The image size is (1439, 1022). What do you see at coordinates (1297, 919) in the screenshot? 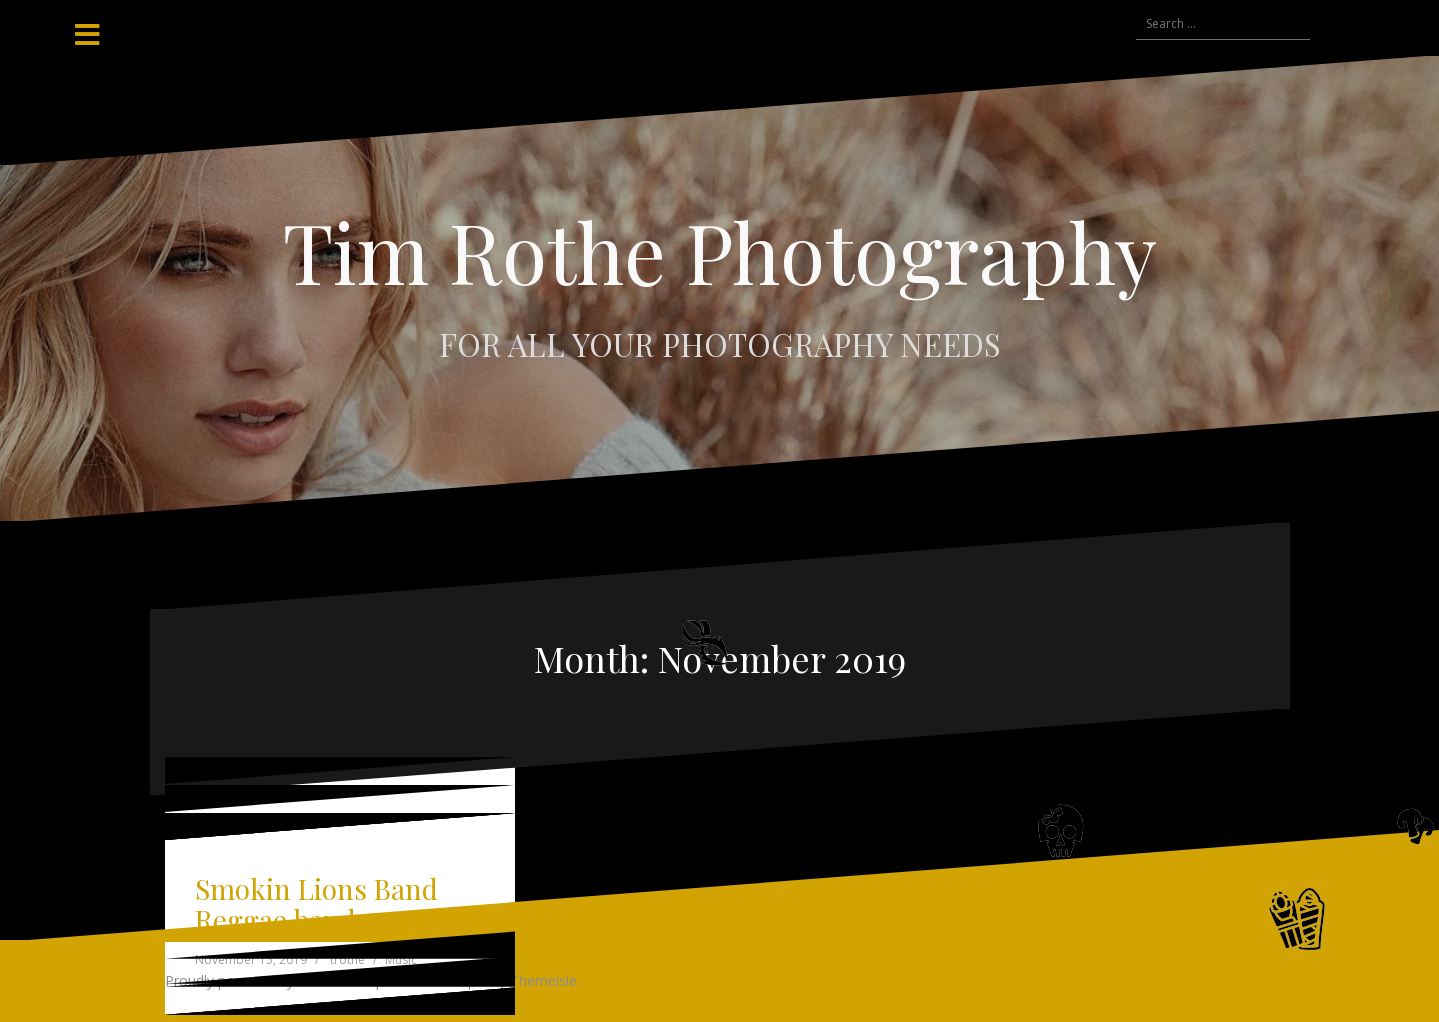
I see `view ancient Egyptian artifacts or exhibits` at bounding box center [1297, 919].